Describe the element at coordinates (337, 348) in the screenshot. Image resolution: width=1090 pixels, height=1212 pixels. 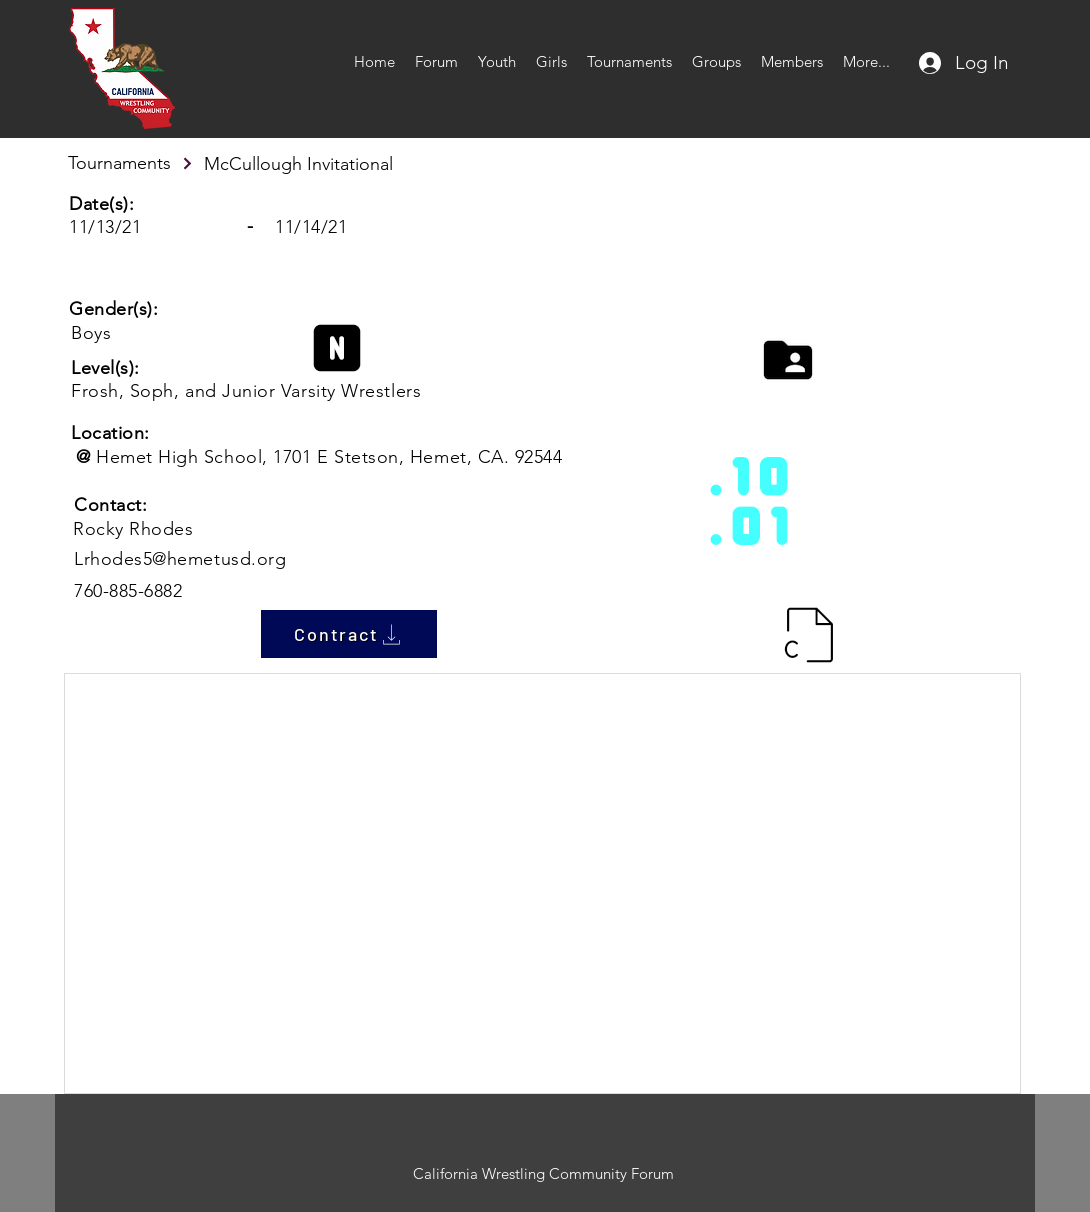
I see `indicates an item starting with the letter N` at that location.